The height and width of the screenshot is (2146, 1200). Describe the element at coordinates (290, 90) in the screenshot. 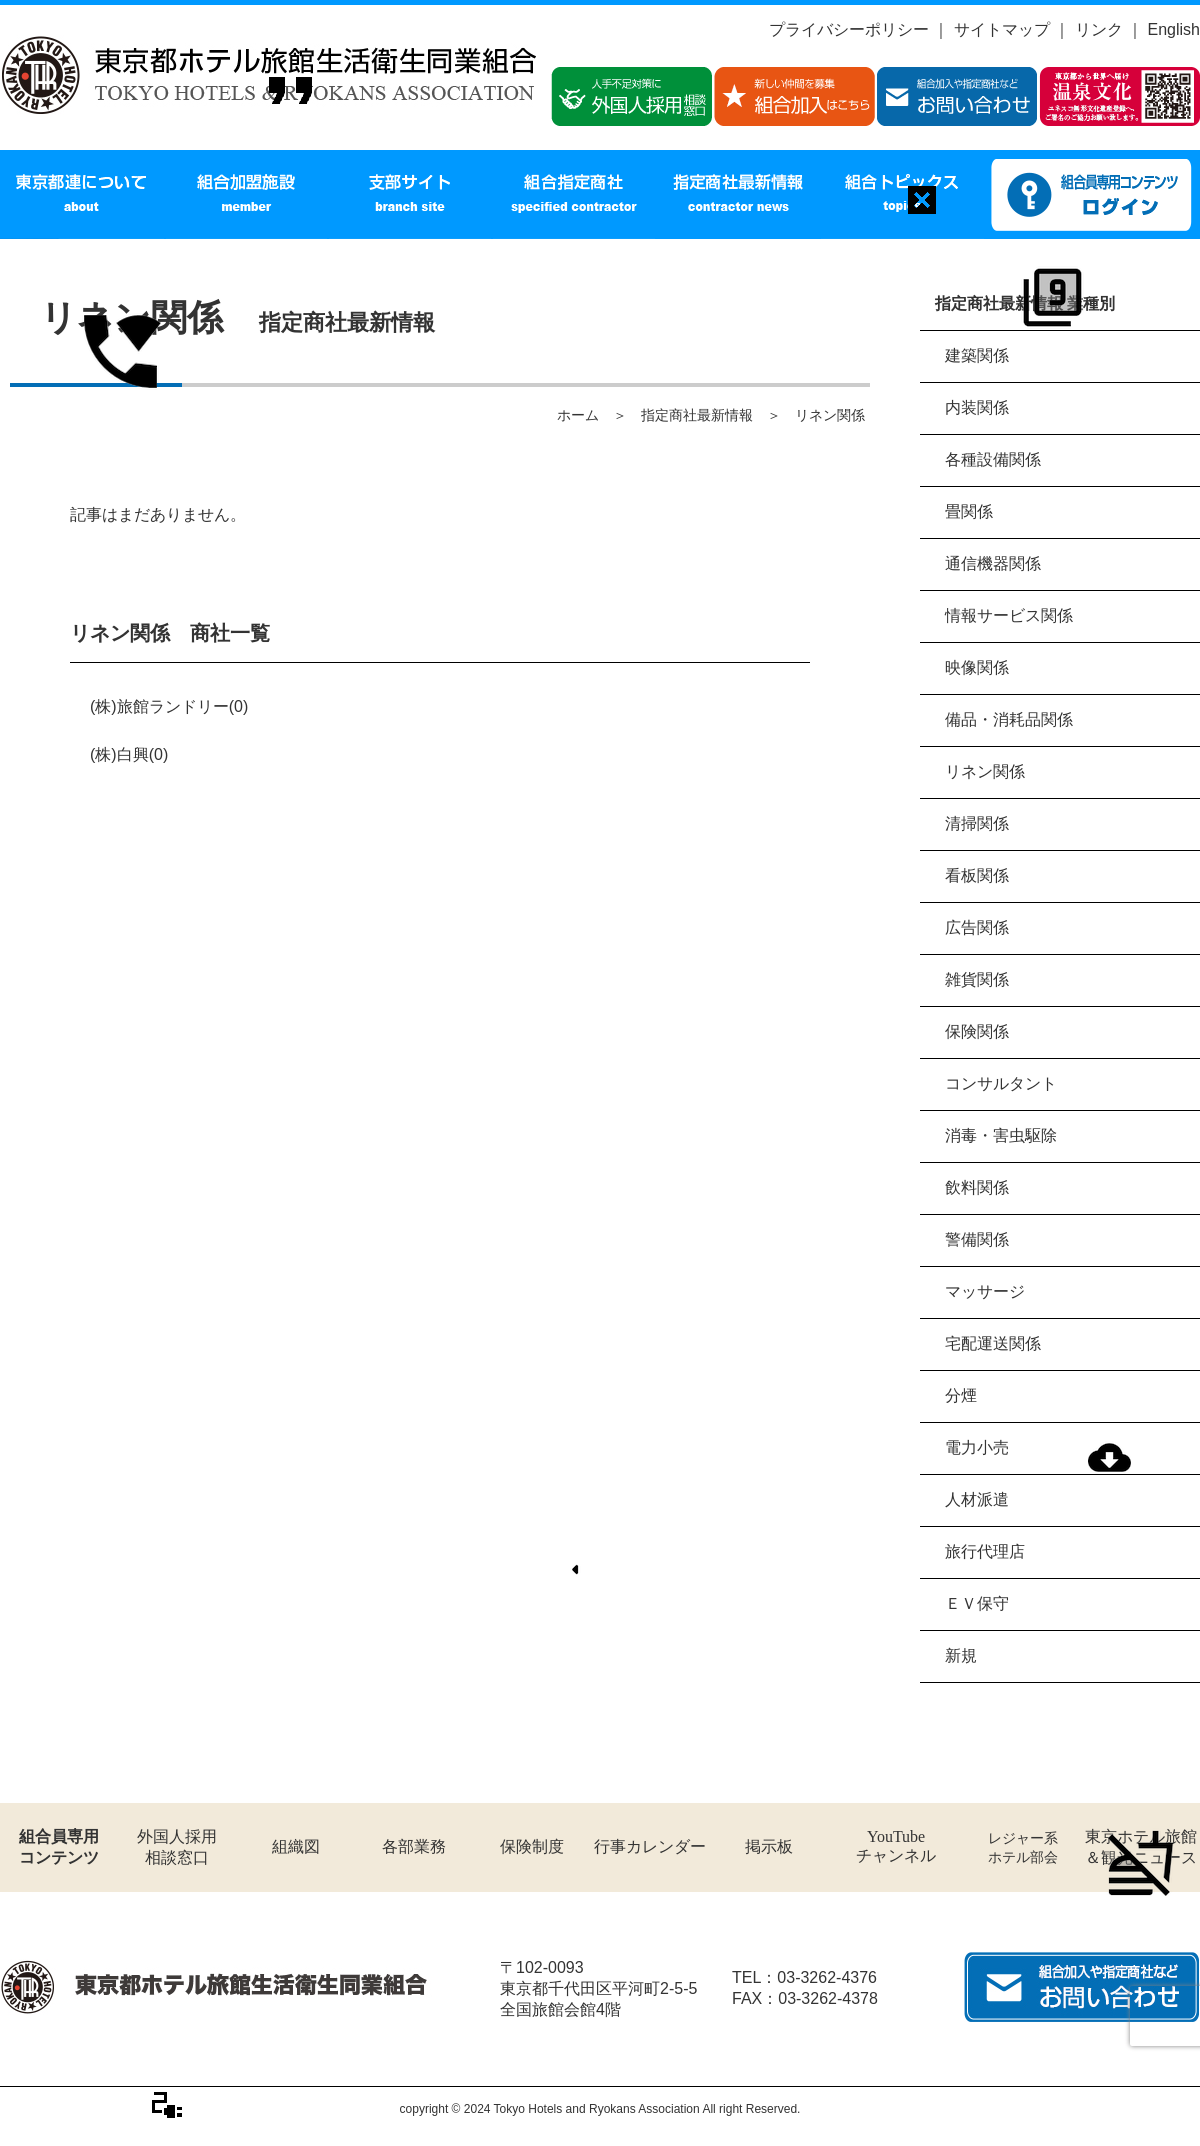

I see `insert a block quote` at that location.